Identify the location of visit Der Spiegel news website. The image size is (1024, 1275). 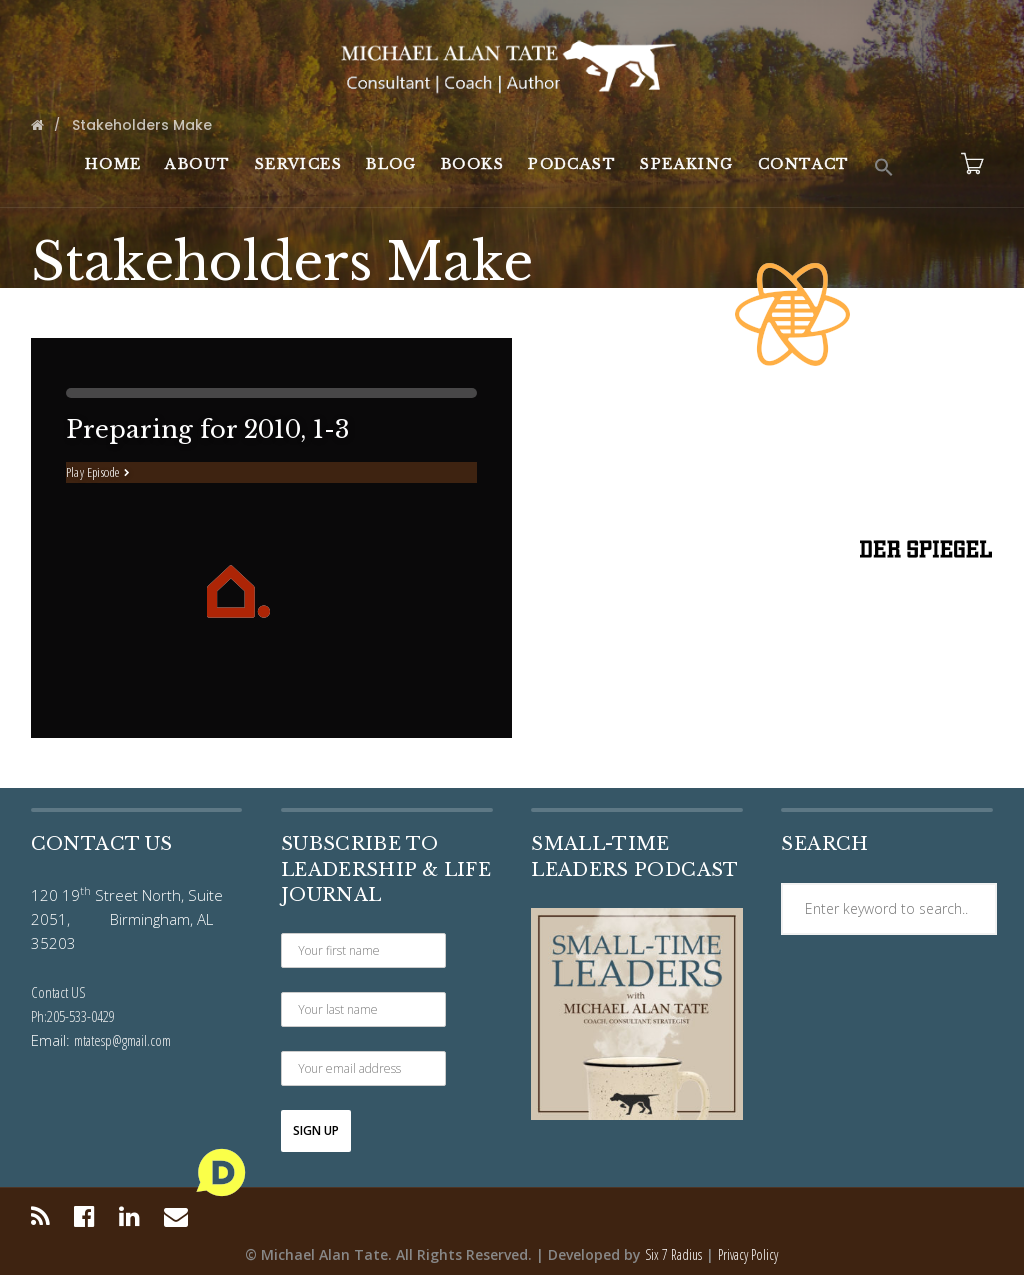
(926, 549).